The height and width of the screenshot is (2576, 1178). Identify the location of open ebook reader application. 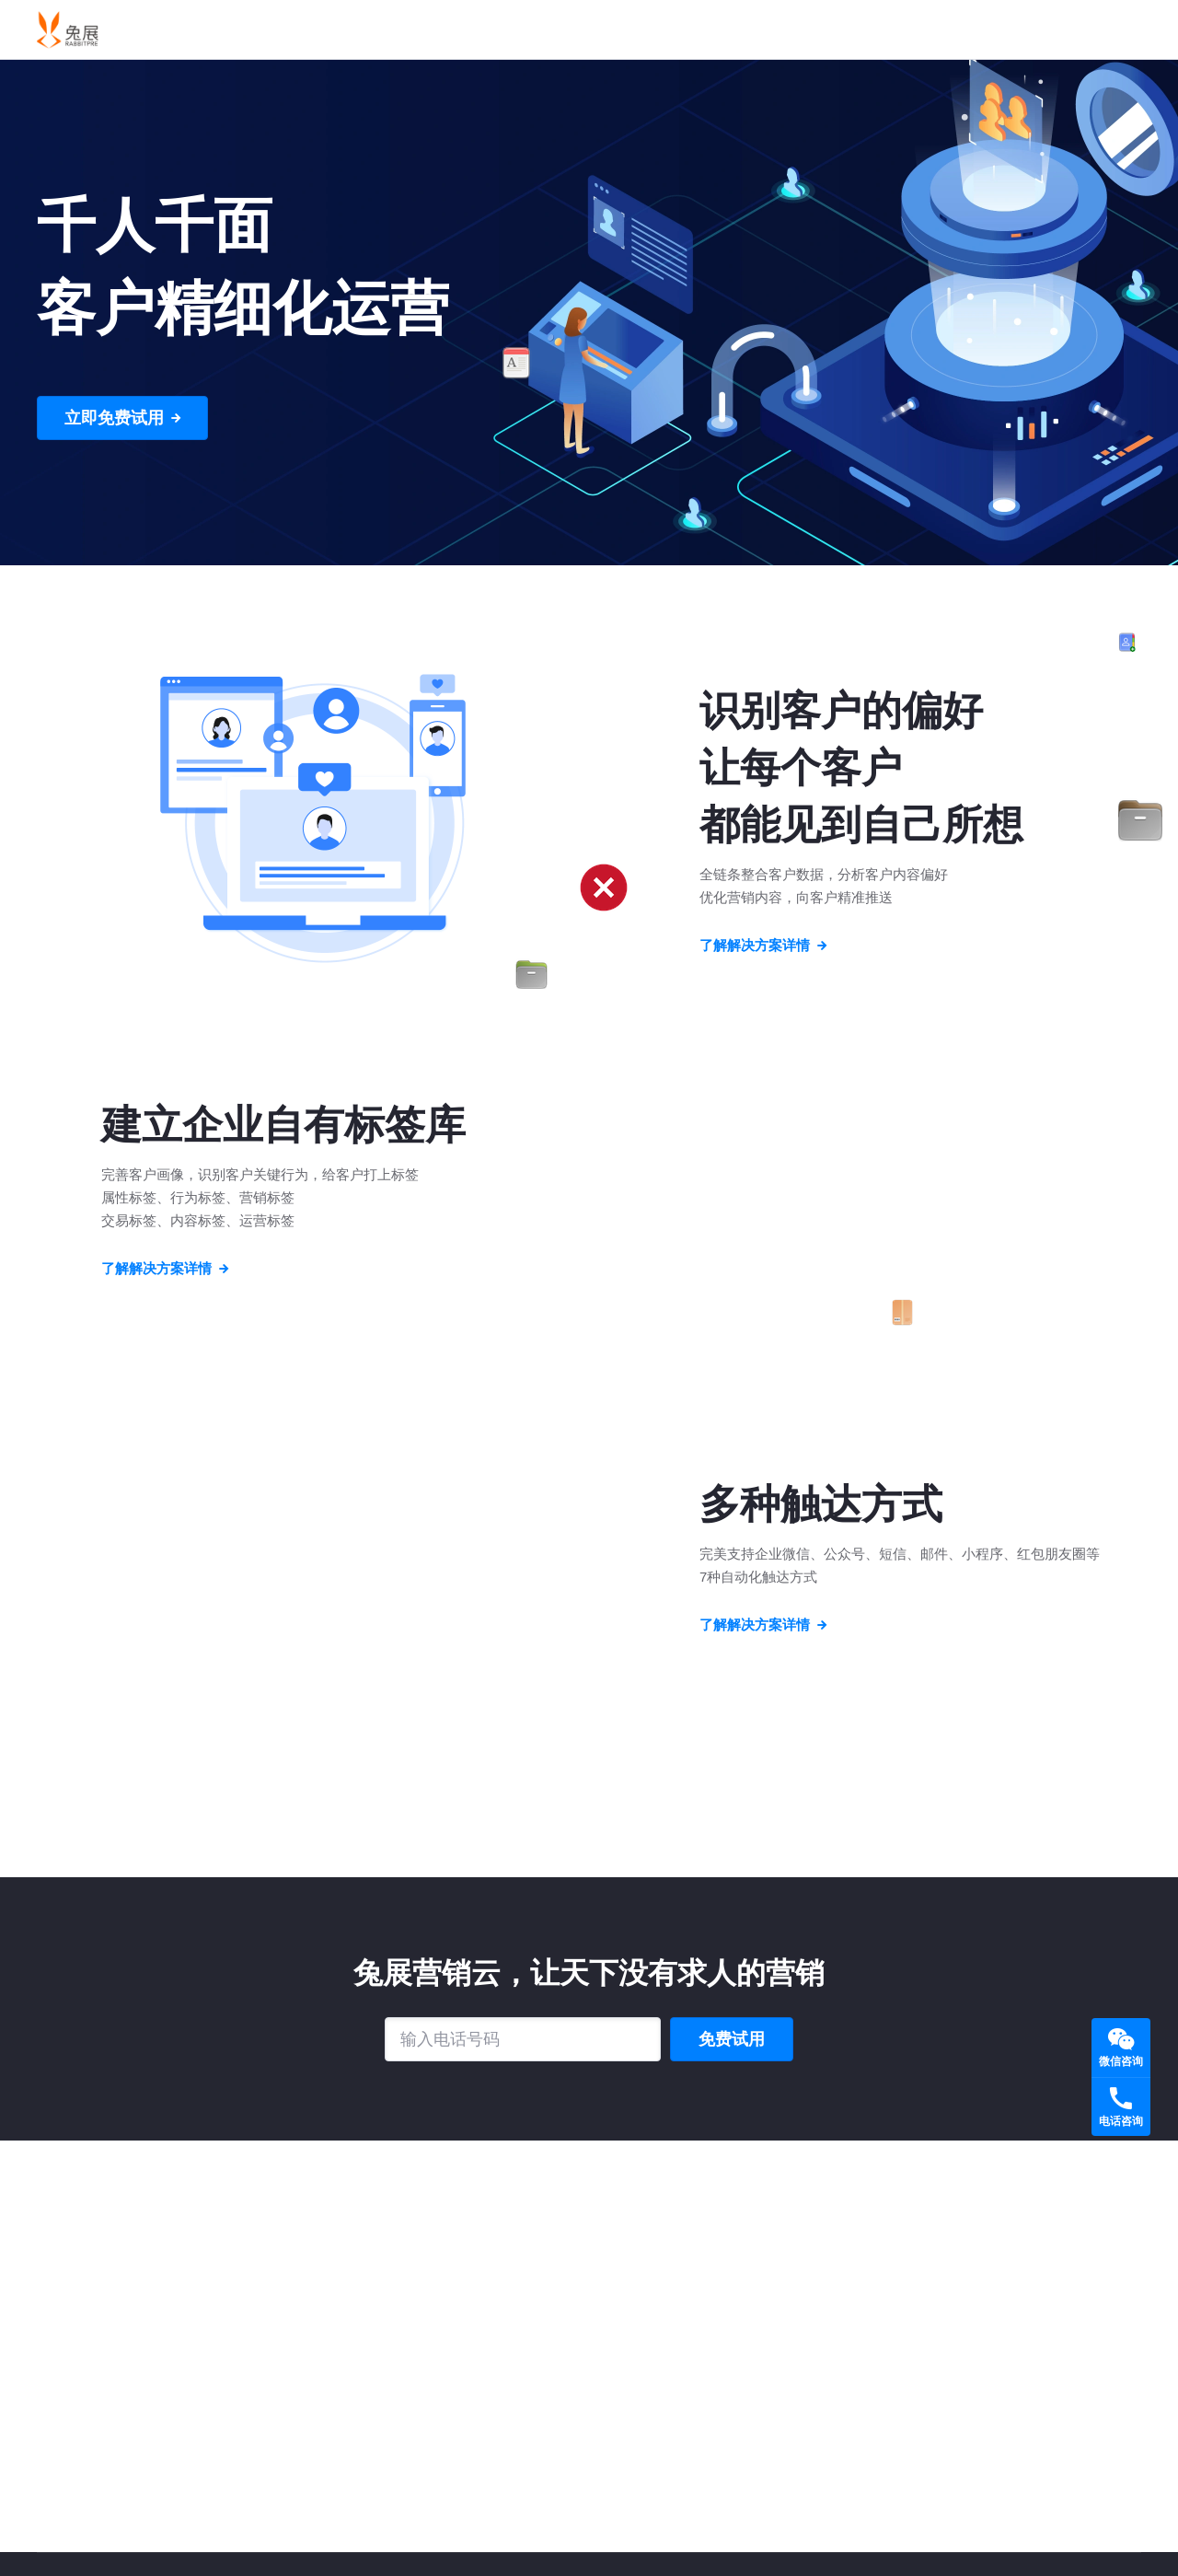
(516, 363).